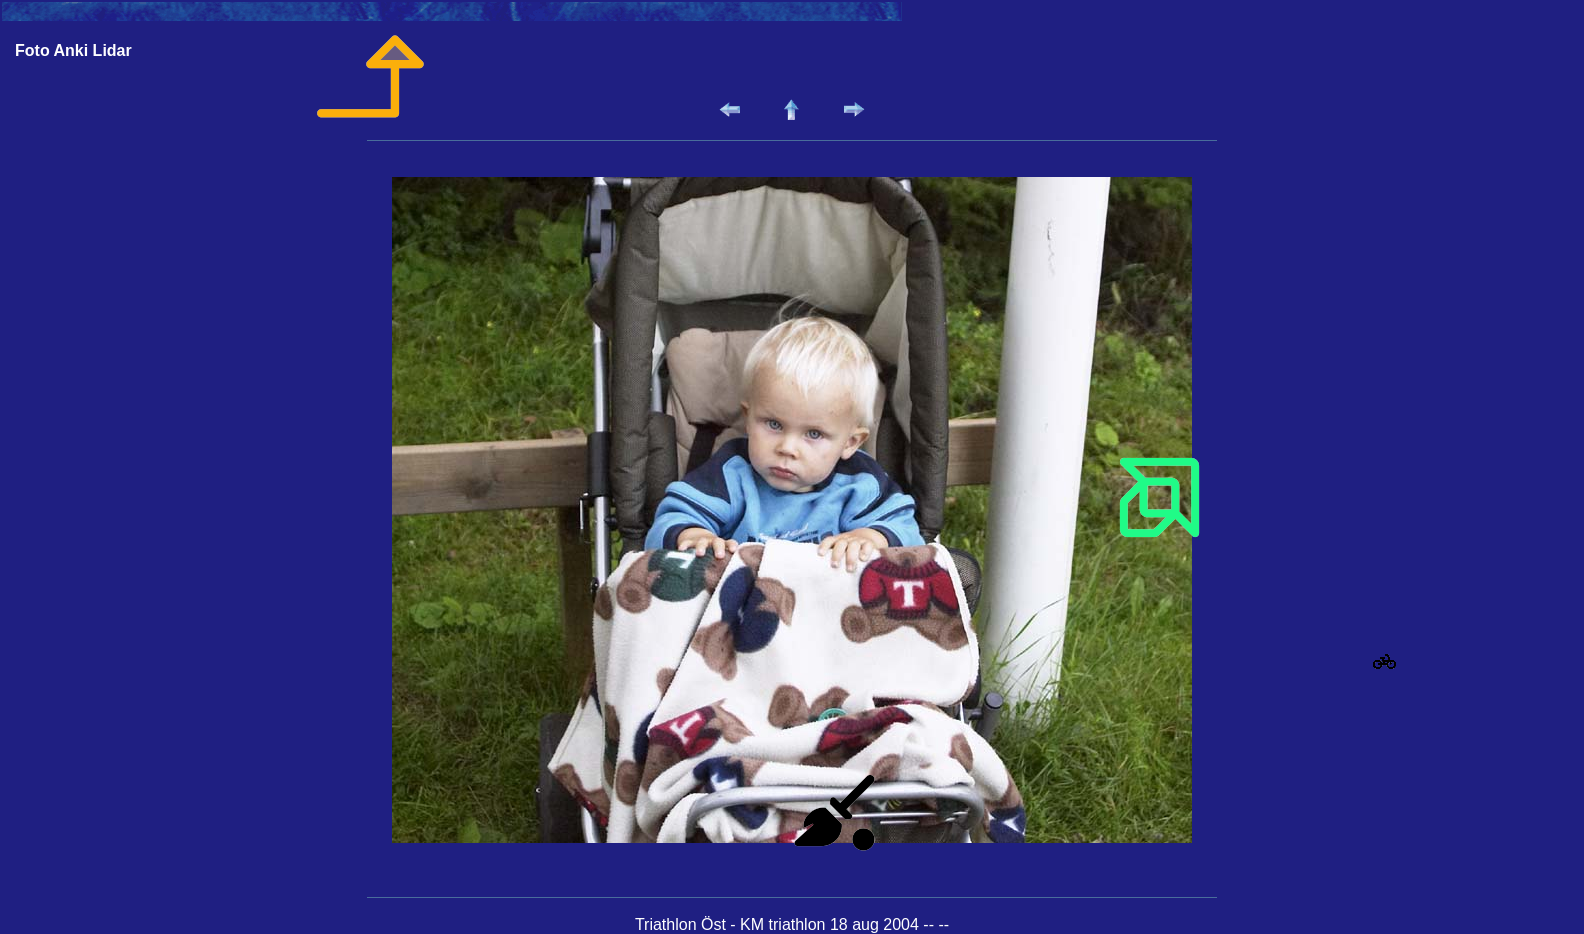 The height and width of the screenshot is (934, 1584). What do you see at coordinates (1384, 661) in the screenshot?
I see `select bicycle as transportation mode` at bounding box center [1384, 661].